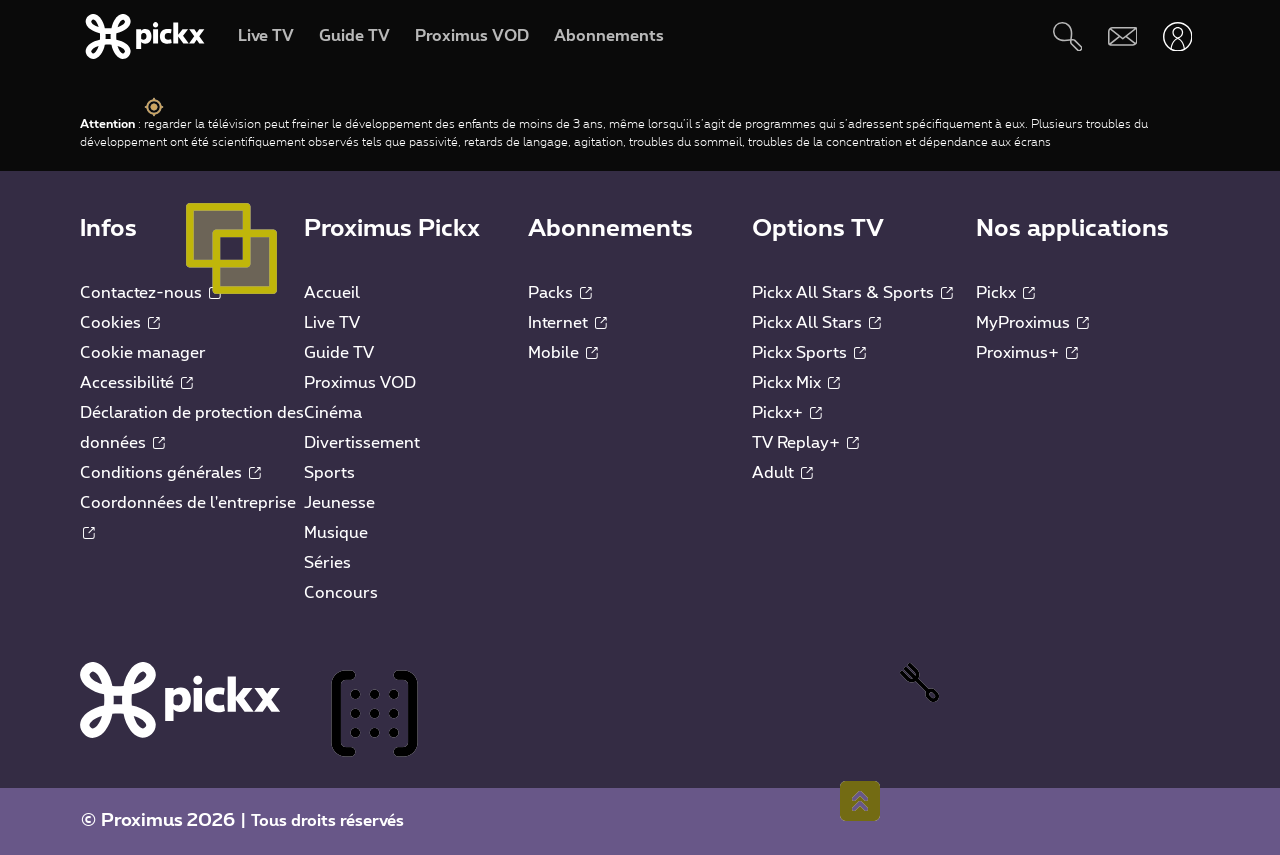 The image size is (1280, 855). Describe the element at coordinates (374, 713) in the screenshot. I see `view data in matrix or grid format` at that location.